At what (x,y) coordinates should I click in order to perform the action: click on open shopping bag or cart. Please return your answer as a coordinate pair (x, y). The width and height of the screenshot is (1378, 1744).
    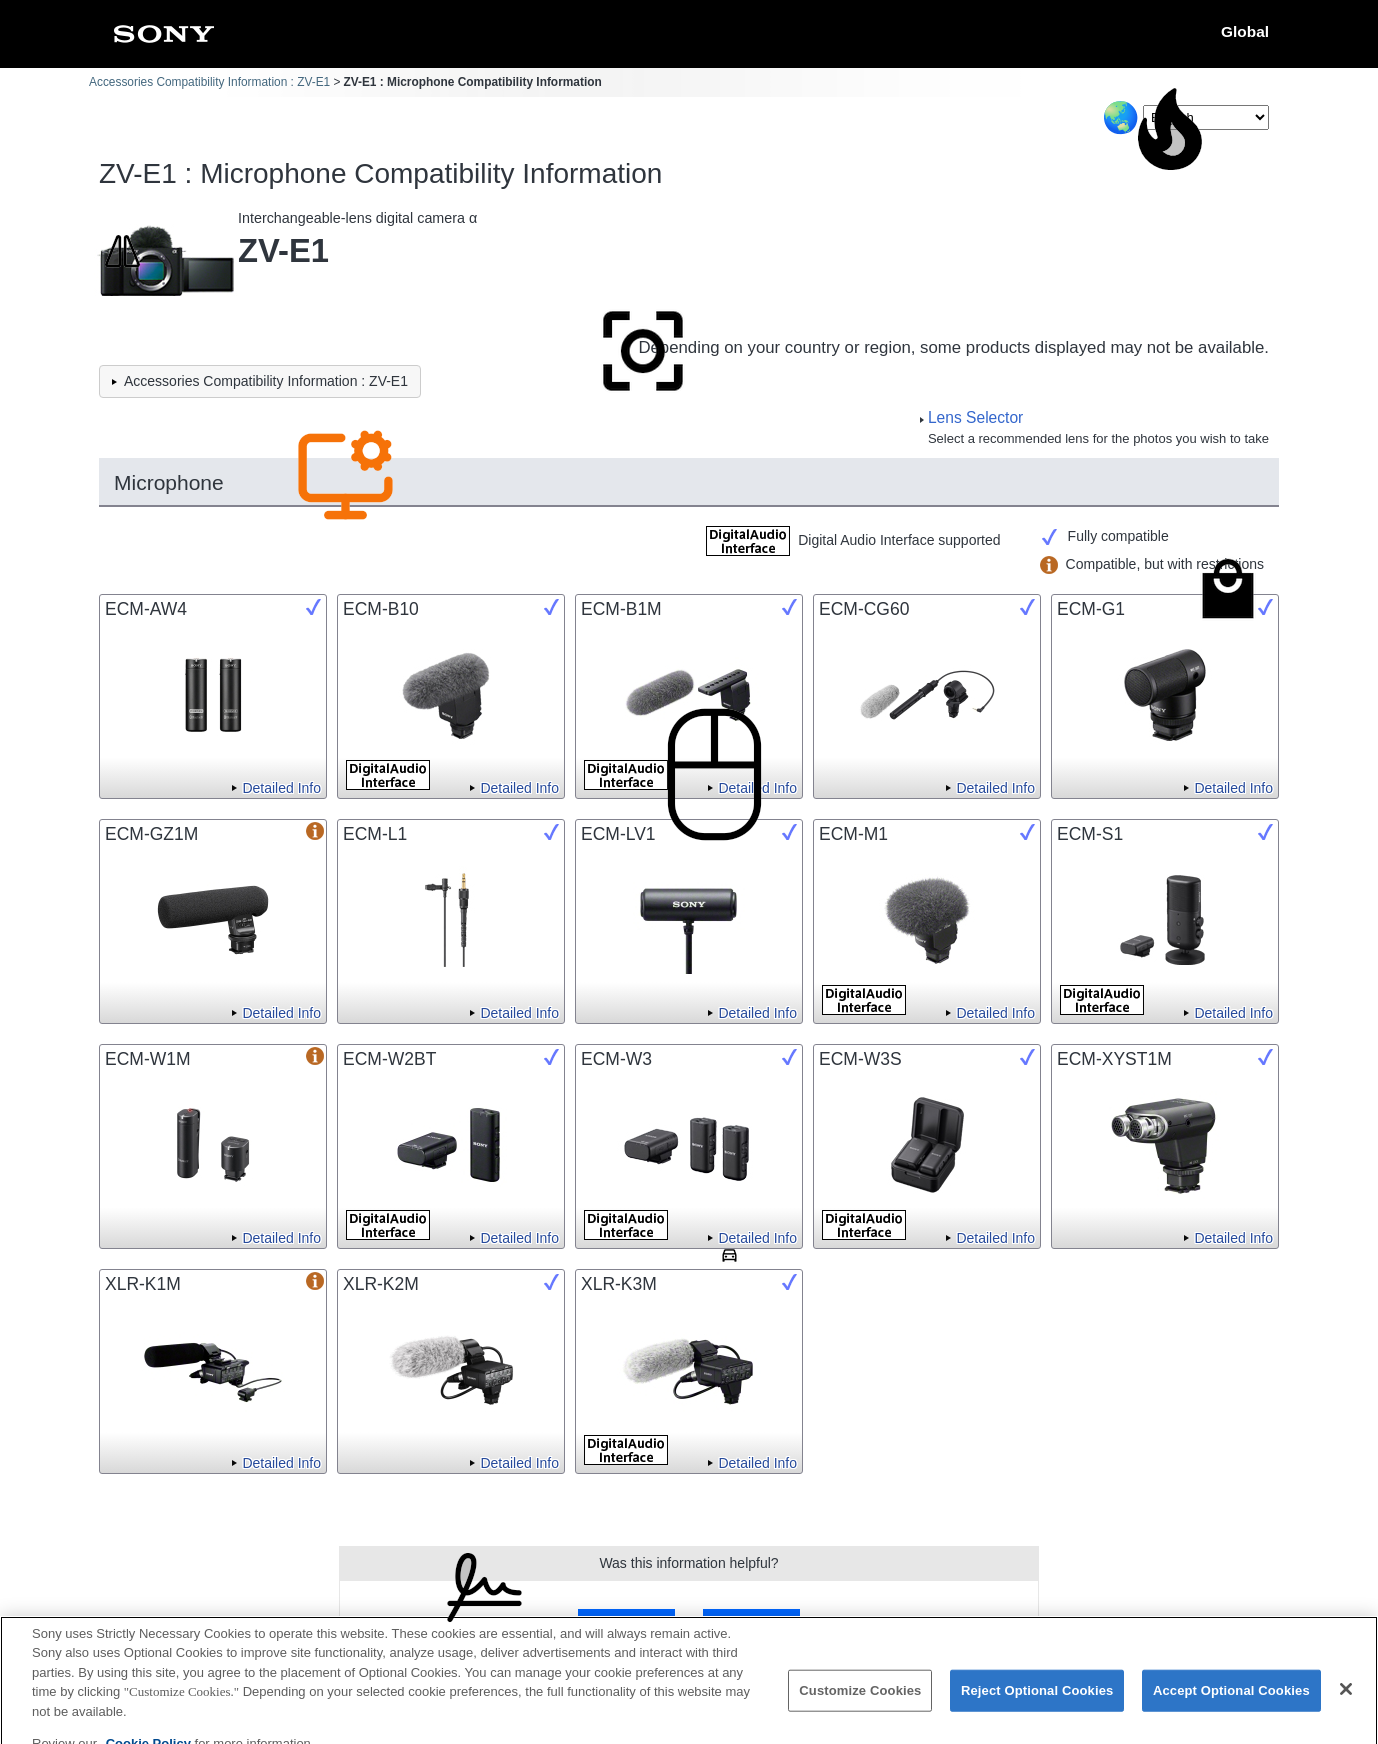
    Looking at the image, I should click on (1228, 590).